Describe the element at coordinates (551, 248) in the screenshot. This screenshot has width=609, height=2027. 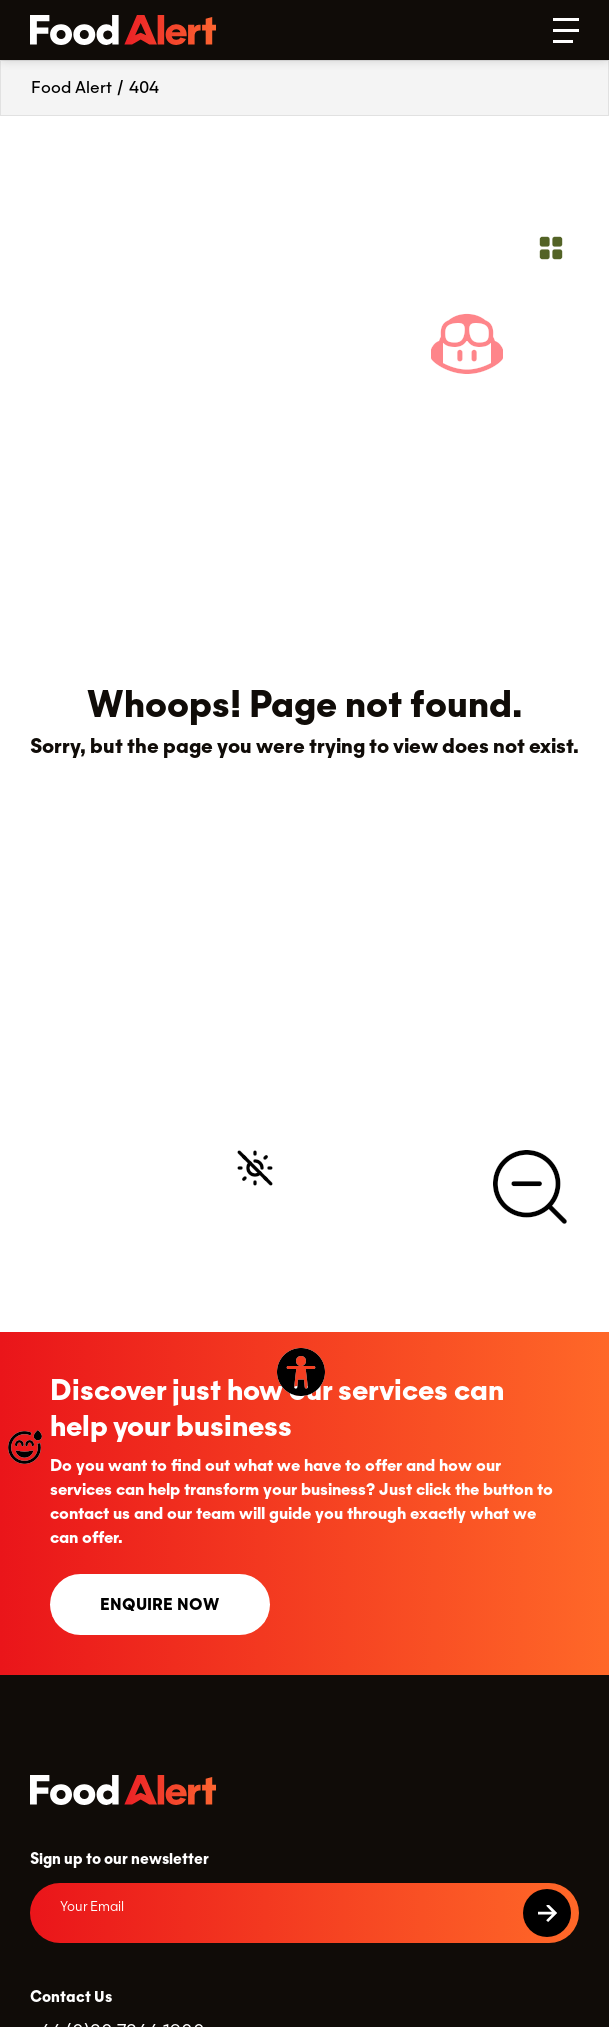
I see `switch to grid view` at that location.